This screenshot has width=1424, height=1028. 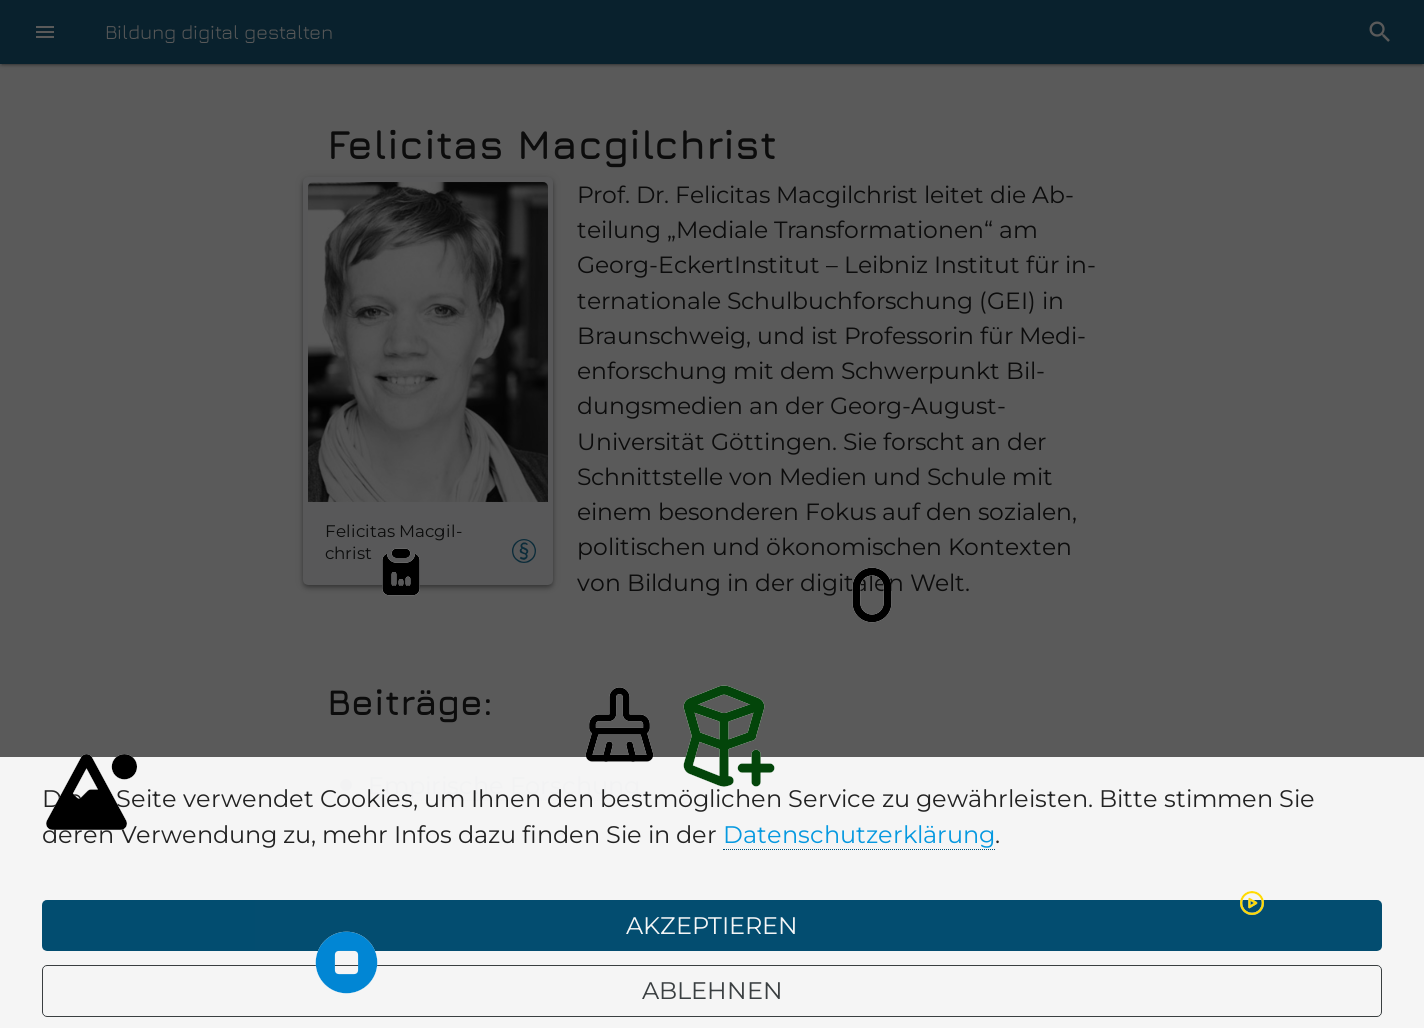 What do you see at coordinates (91, 794) in the screenshot?
I see `view photos or gallery` at bounding box center [91, 794].